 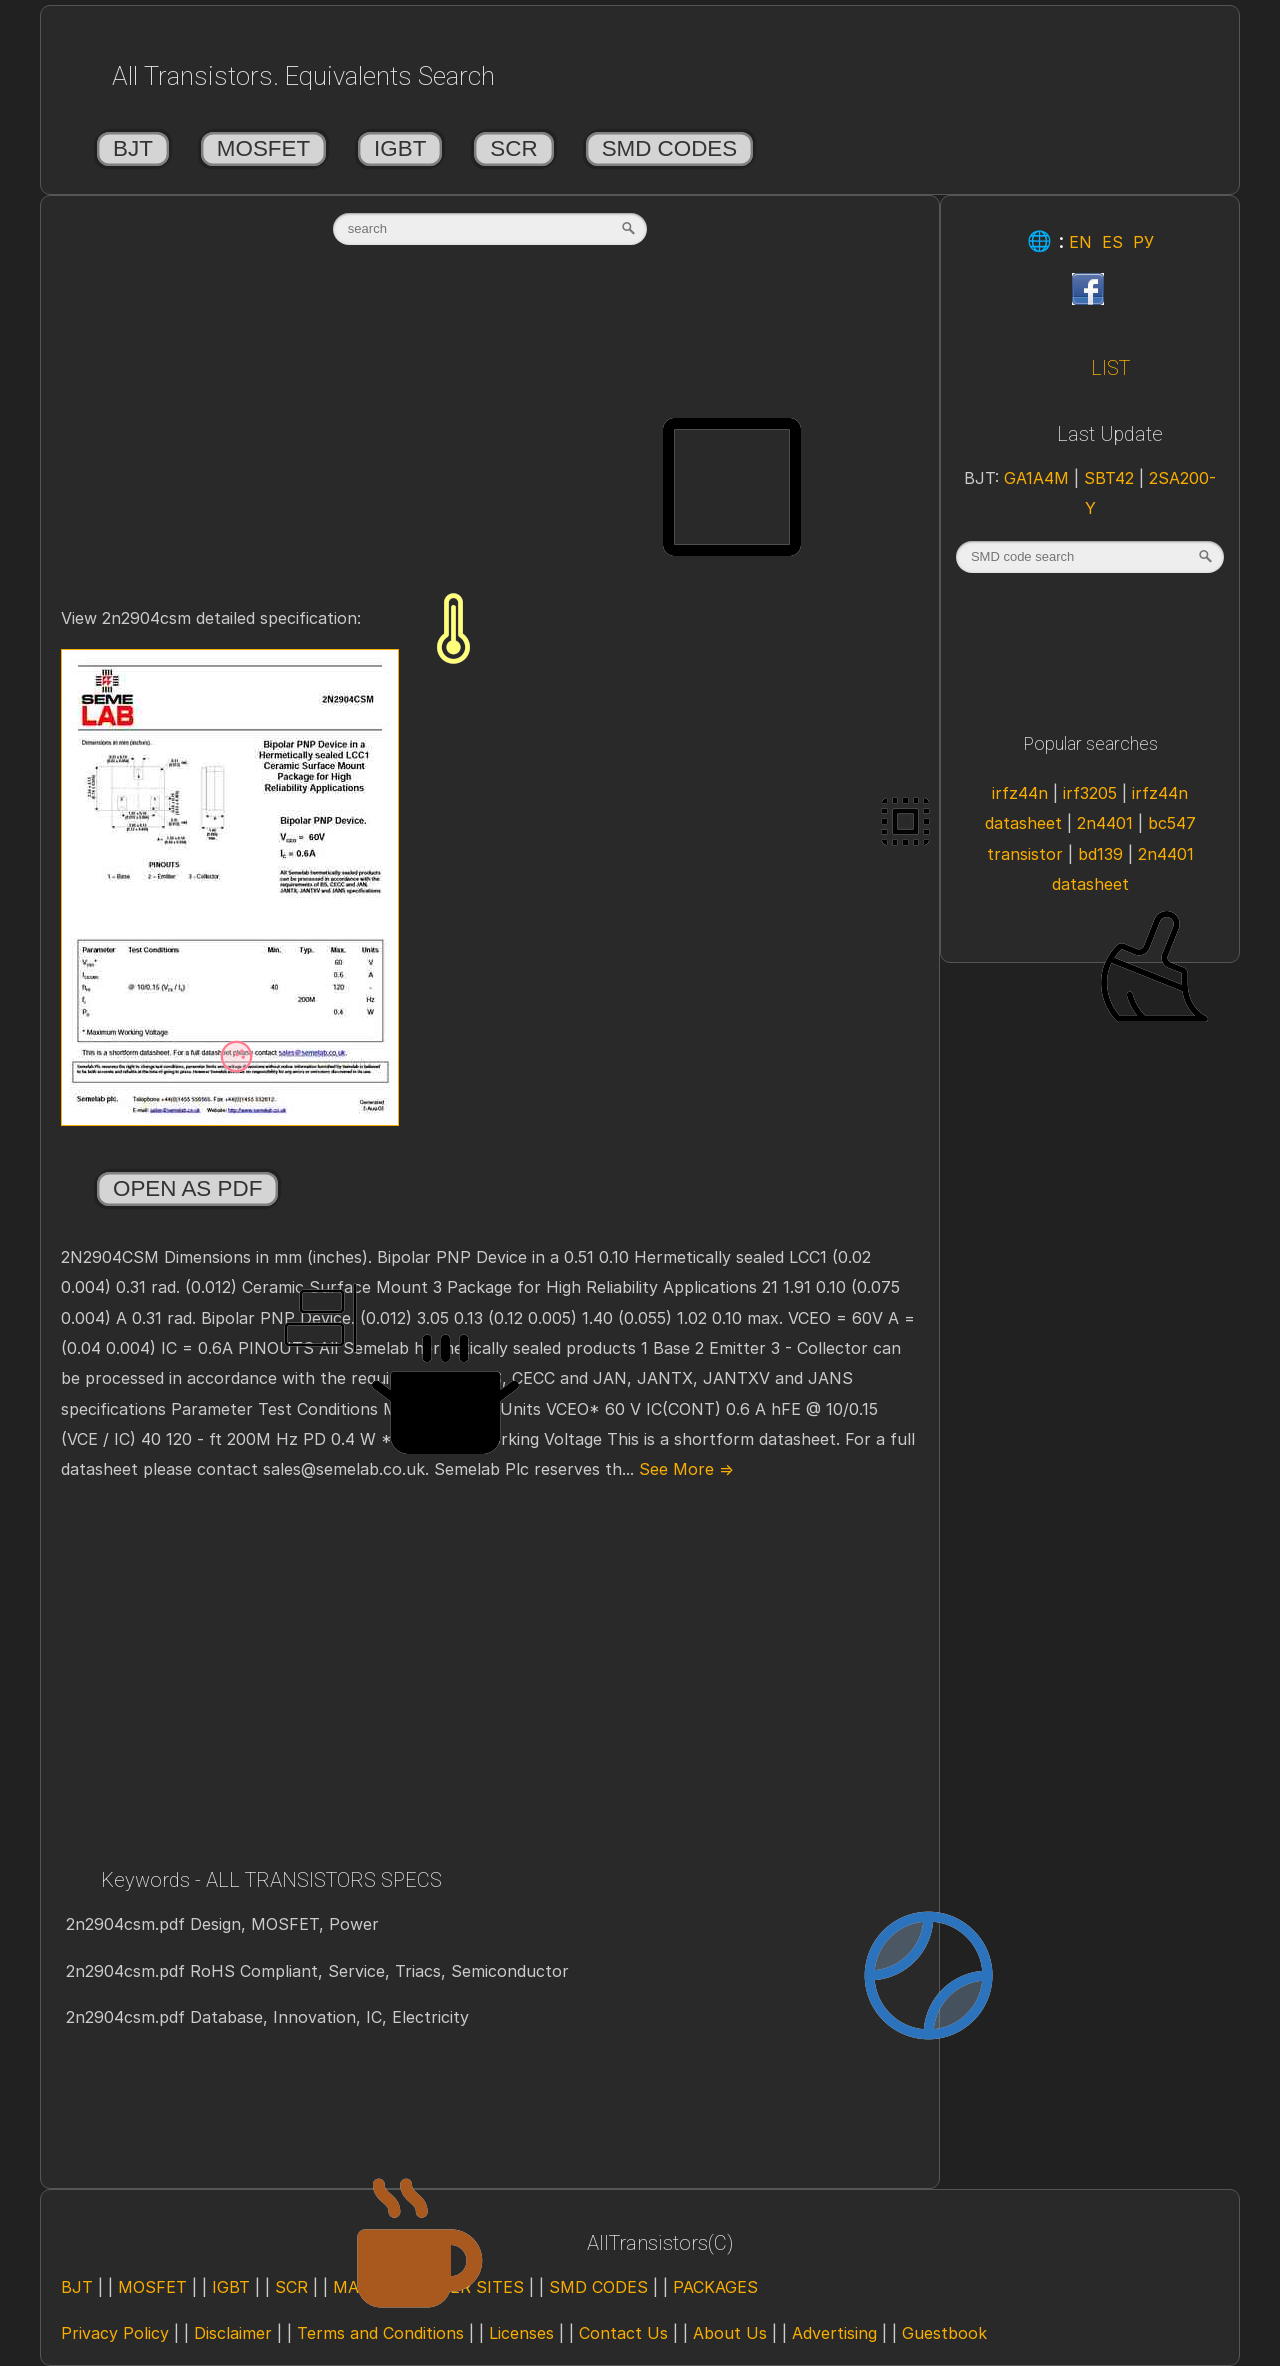 I want to click on access tennis or sports-related content, so click(x=928, y=1975).